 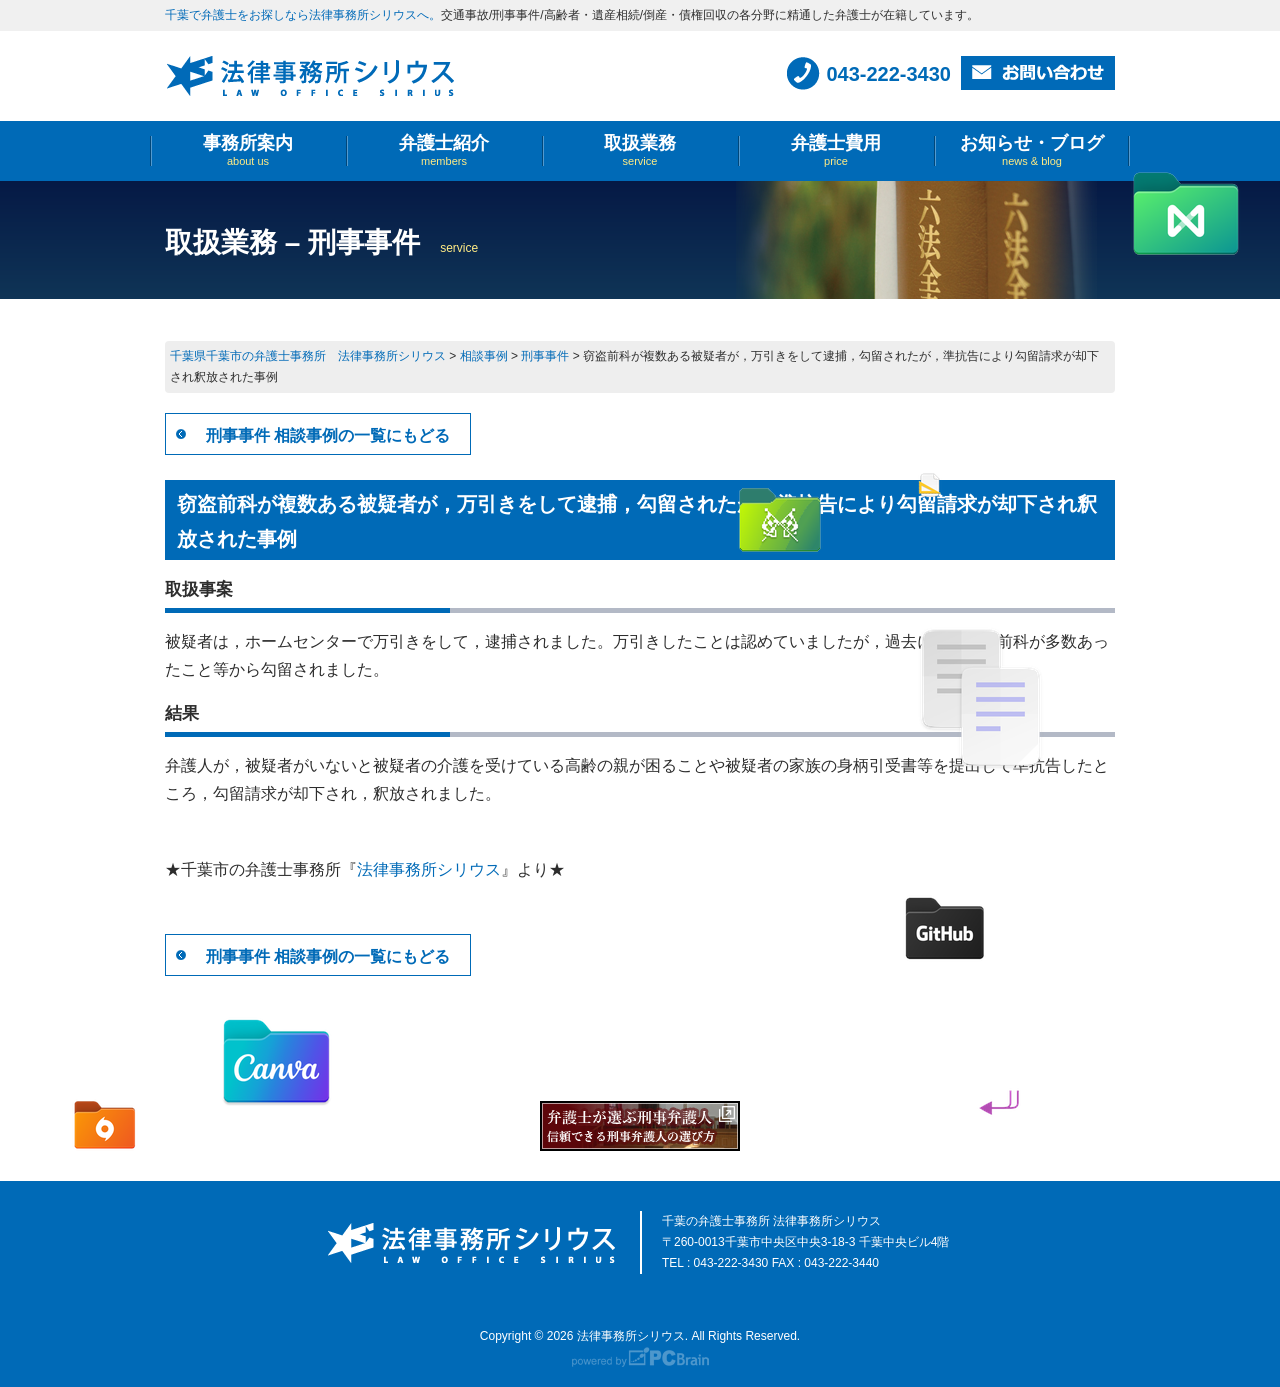 What do you see at coordinates (944, 930) in the screenshot?
I see `open github repositories folder` at bounding box center [944, 930].